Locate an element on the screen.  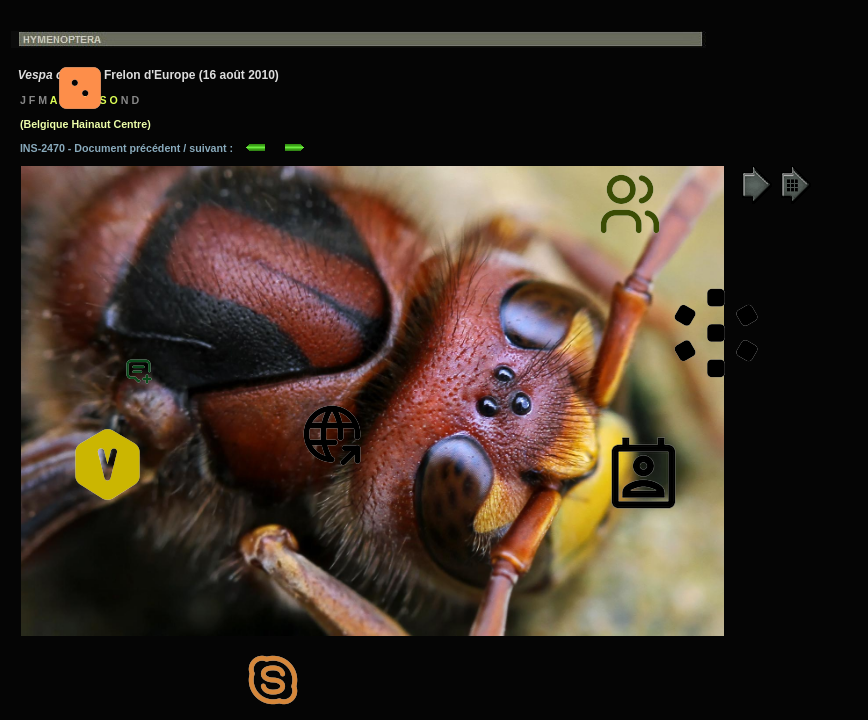
share content to the web is located at coordinates (332, 434).